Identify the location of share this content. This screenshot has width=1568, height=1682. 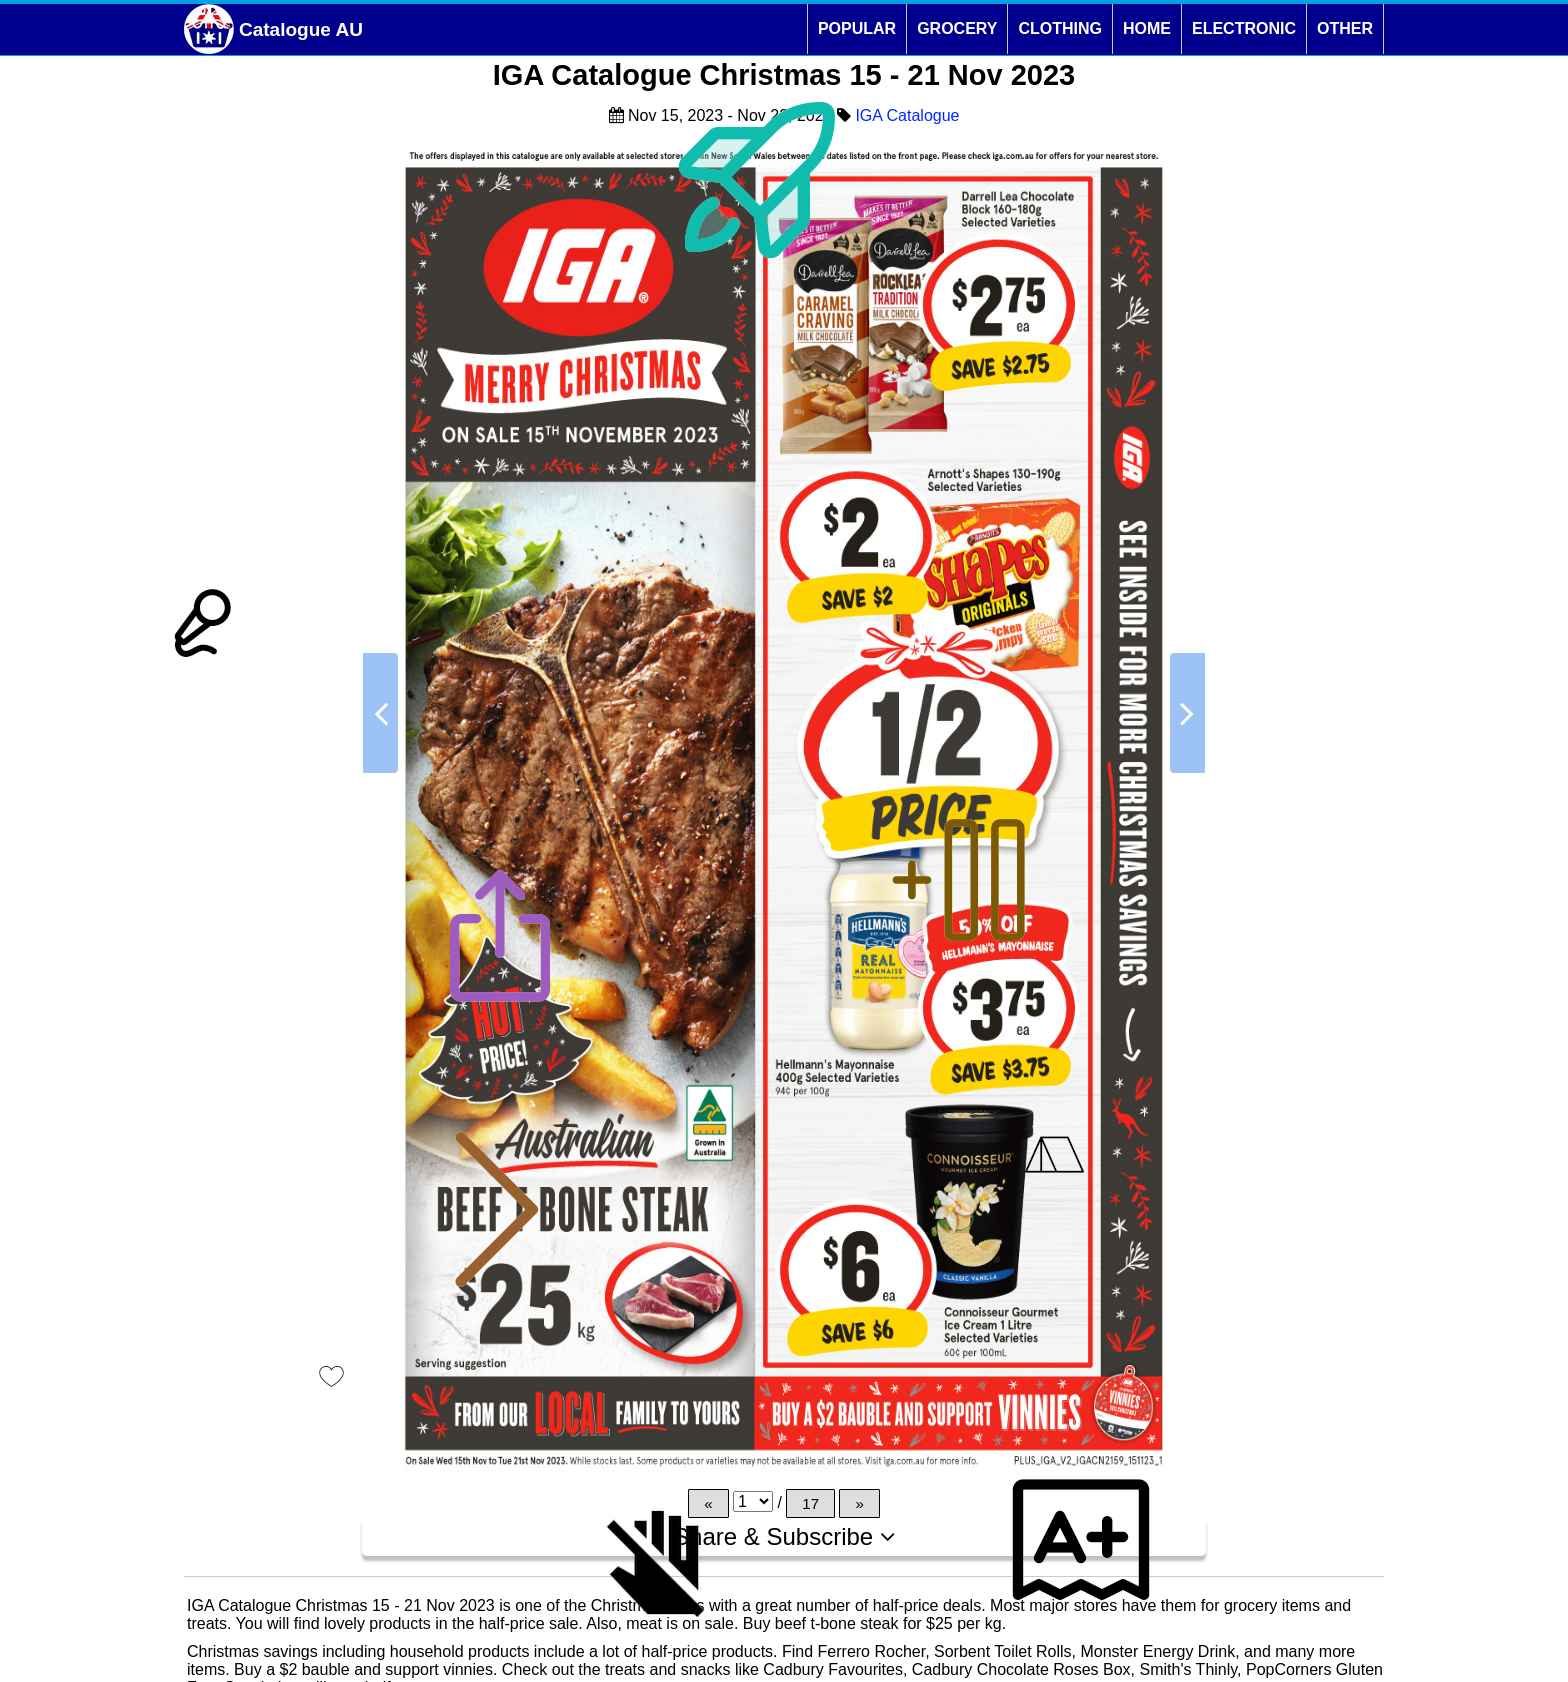
(500, 939).